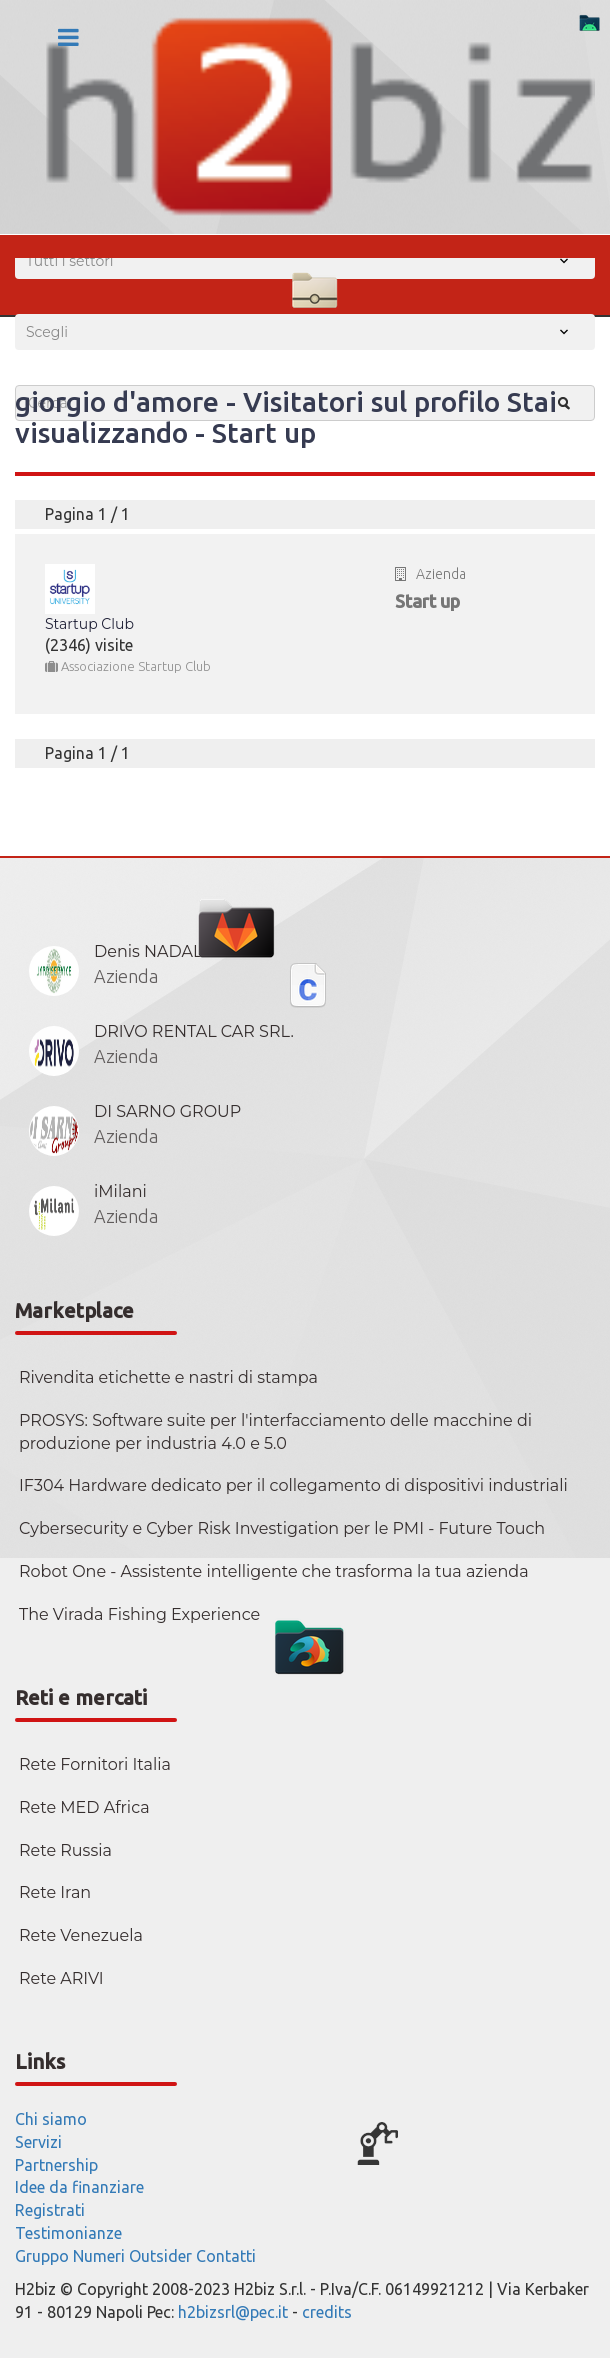  I want to click on folder containing GitLab projects or repositories, so click(236, 930).